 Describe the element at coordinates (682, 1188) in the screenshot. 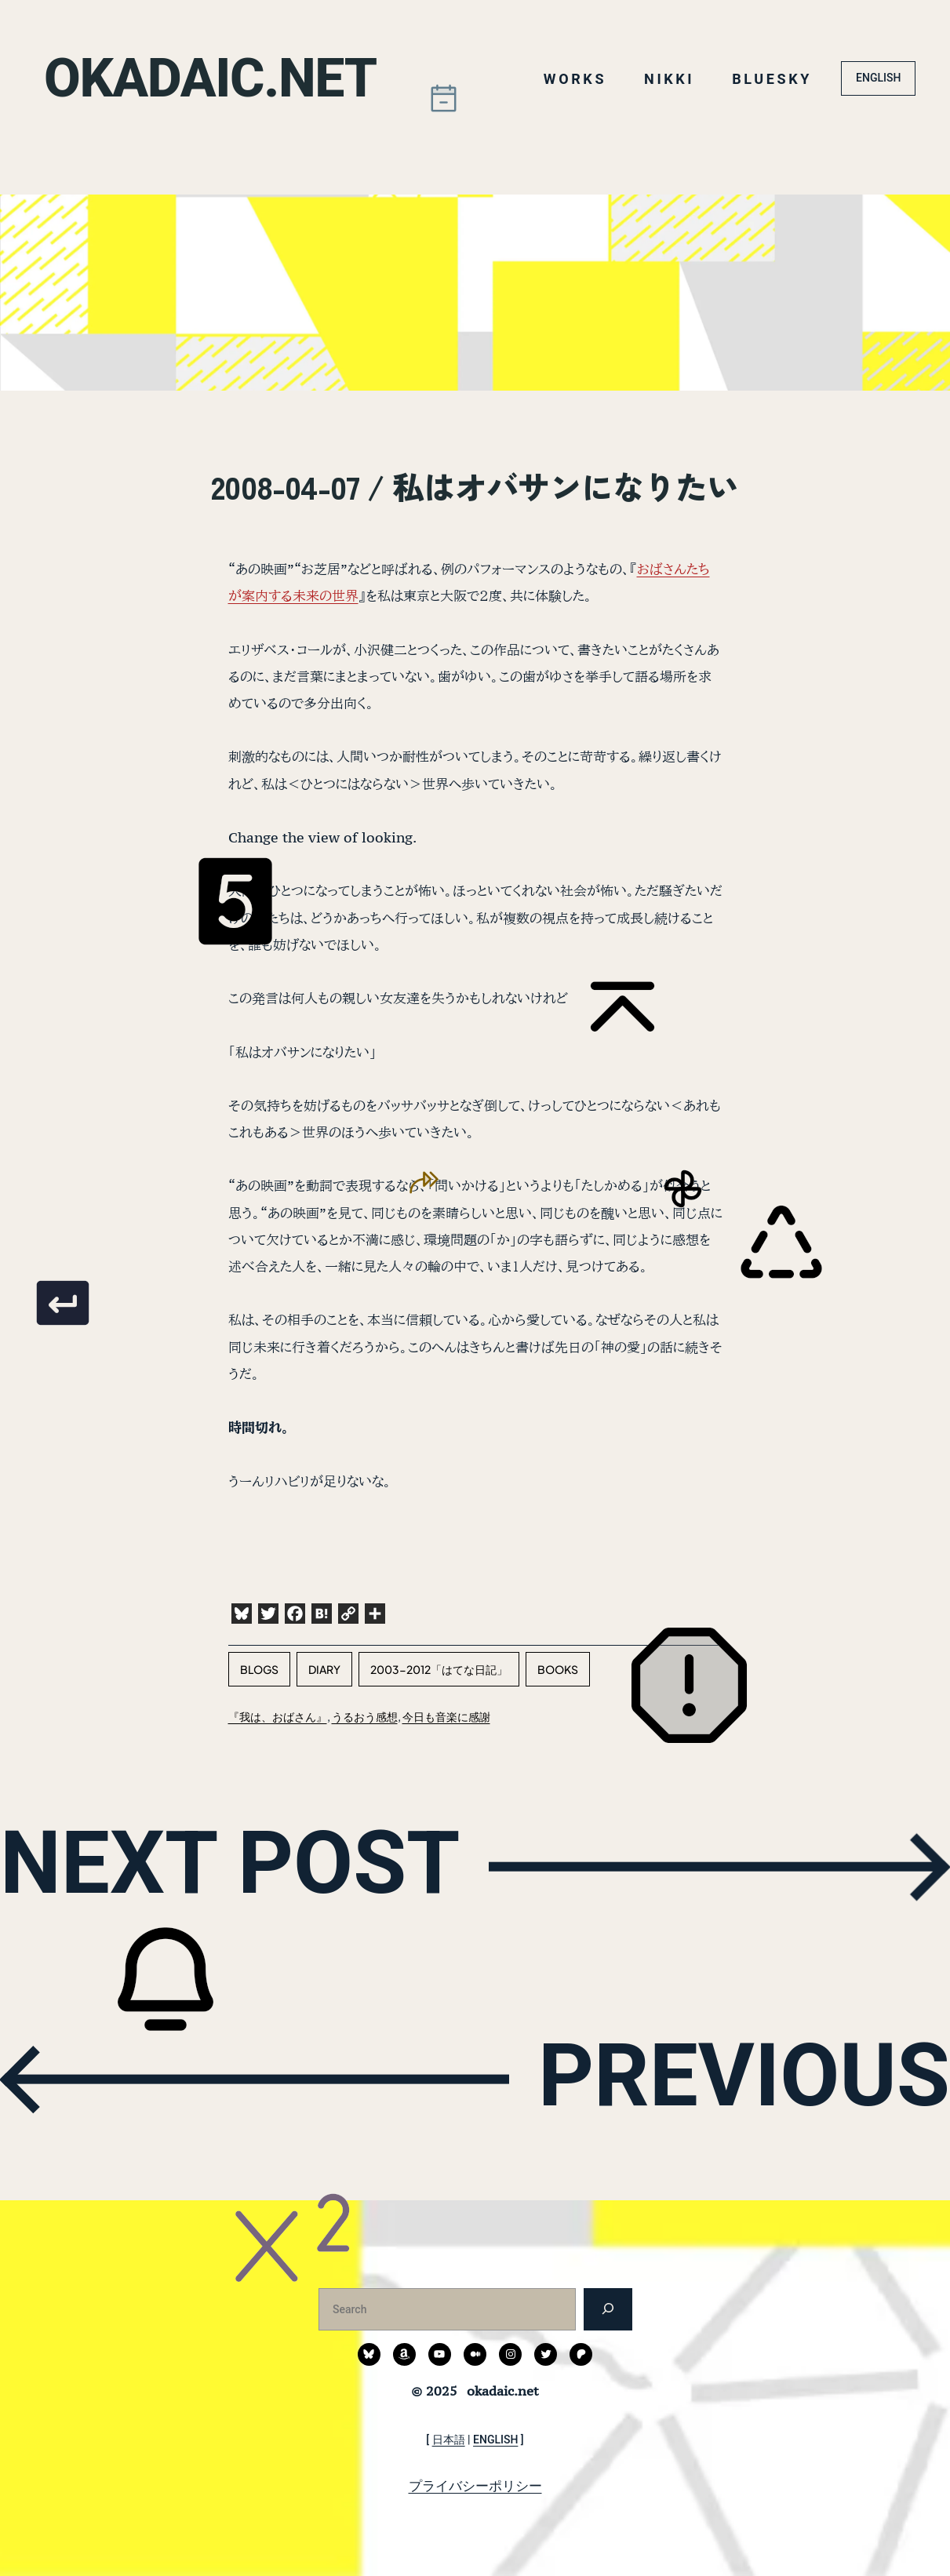

I see `open google photos` at that location.